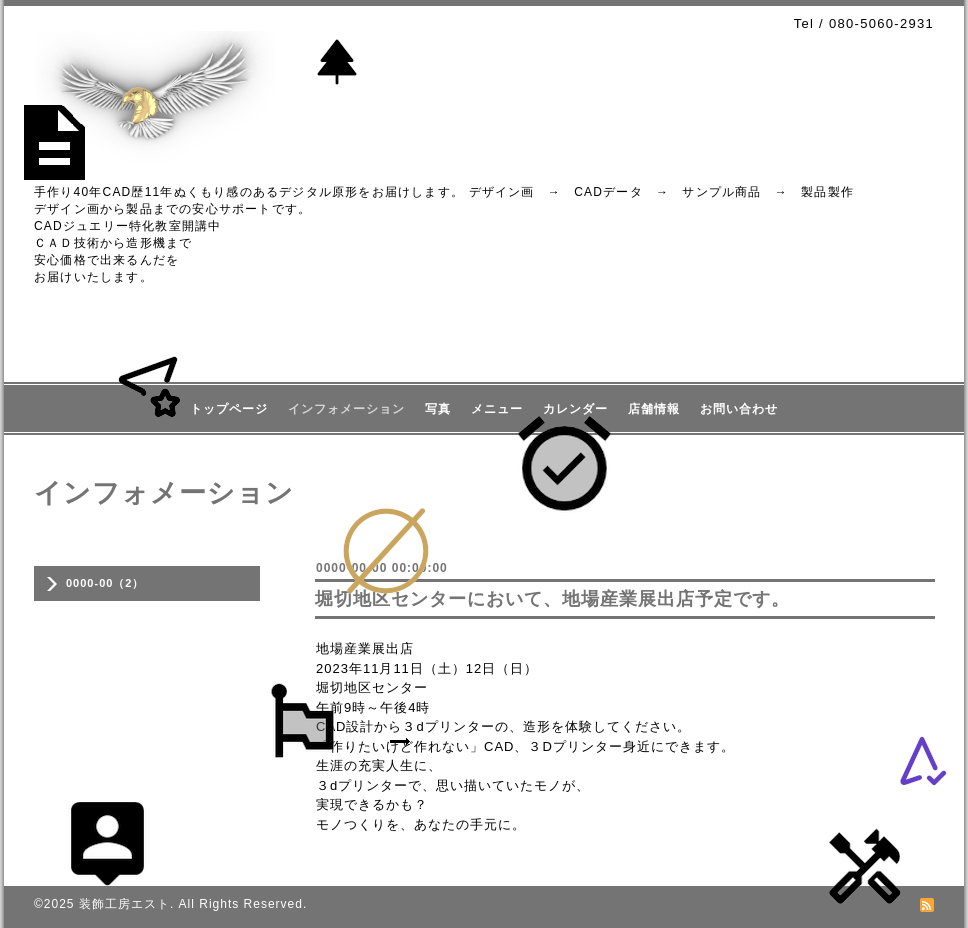  What do you see at coordinates (564, 463) in the screenshot?
I see `alarm is set and active` at bounding box center [564, 463].